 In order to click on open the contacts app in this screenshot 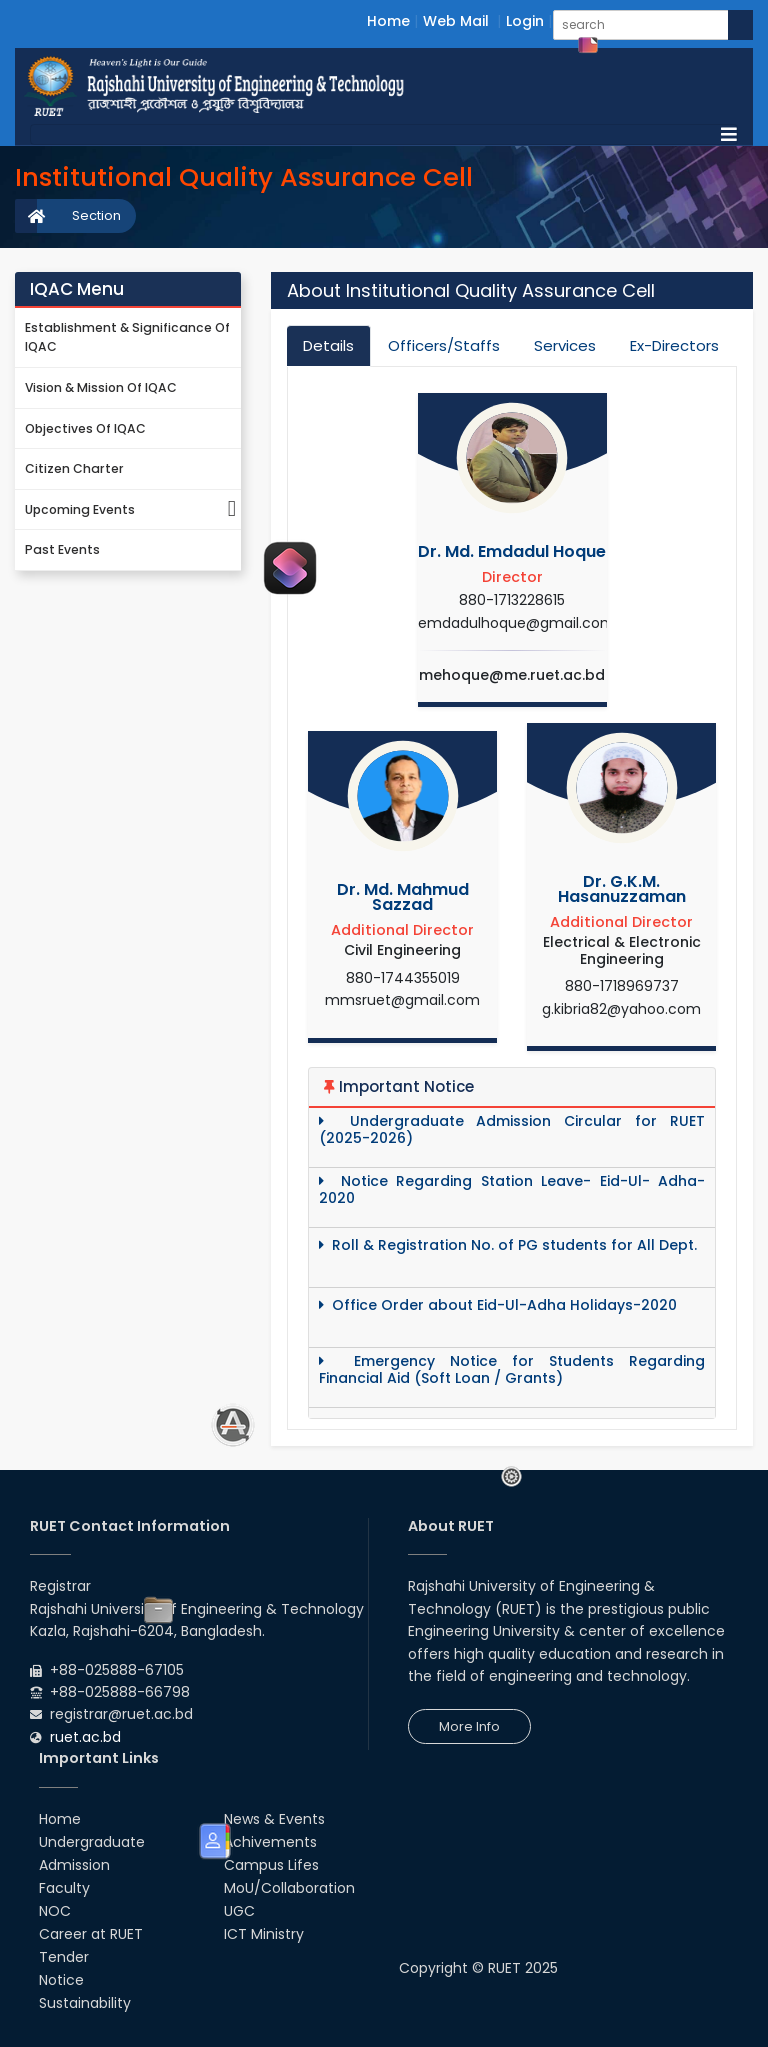, I will do `click(215, 1841)`.